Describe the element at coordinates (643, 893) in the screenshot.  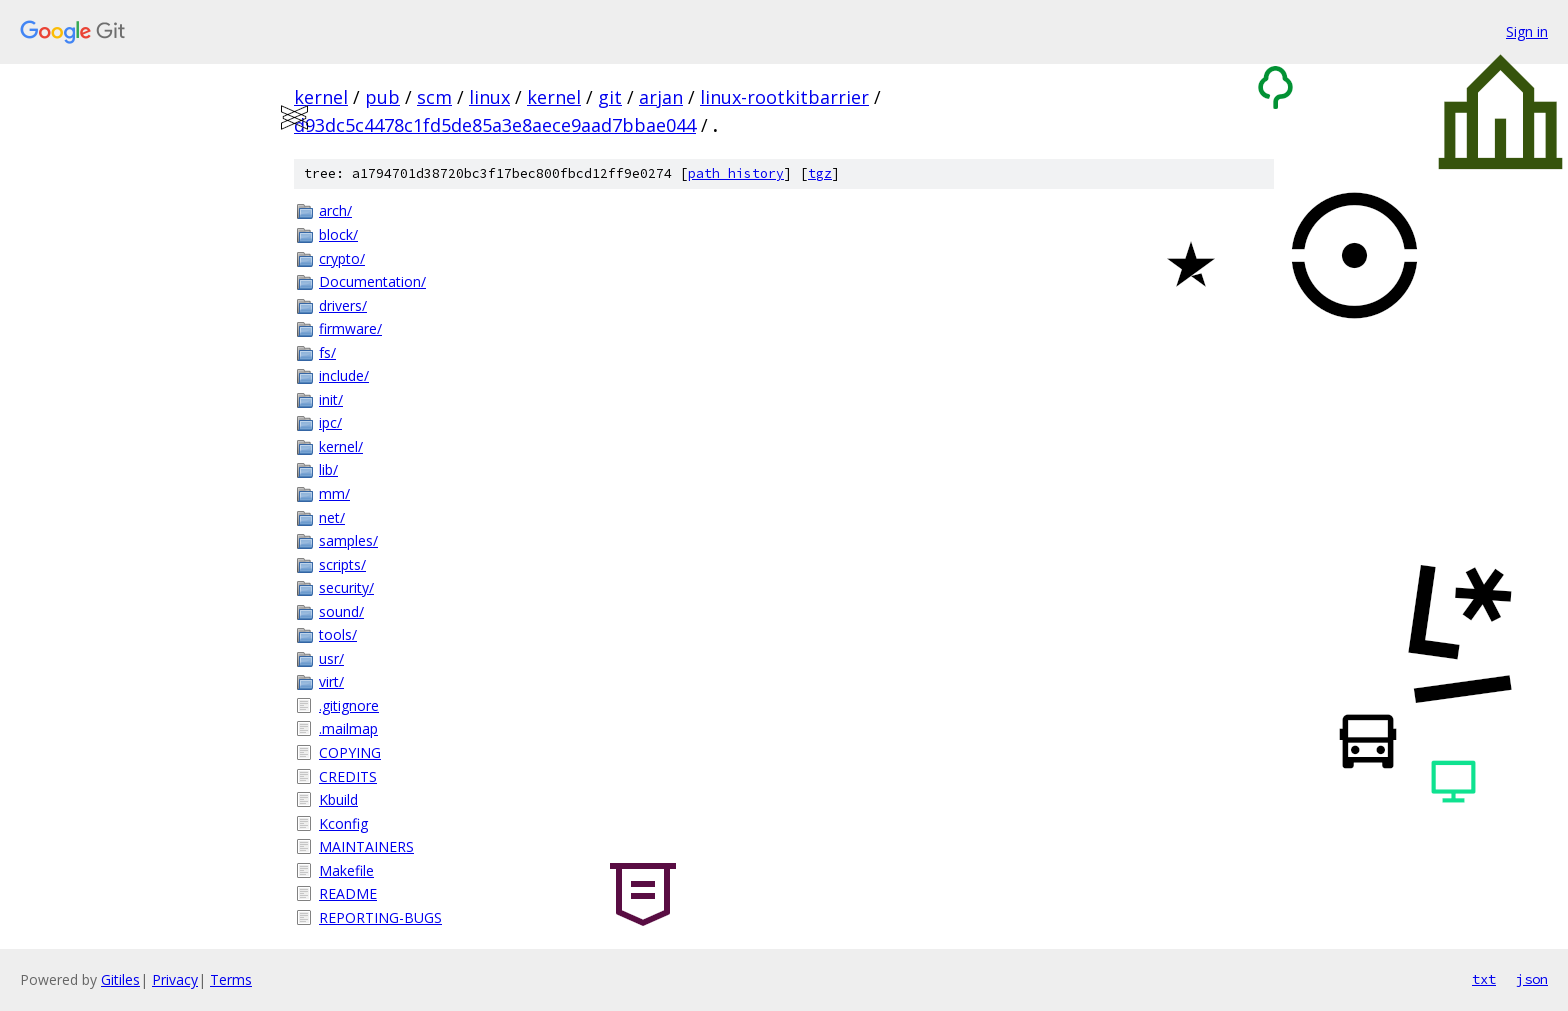
I see `view honors or awards badge` at that location.